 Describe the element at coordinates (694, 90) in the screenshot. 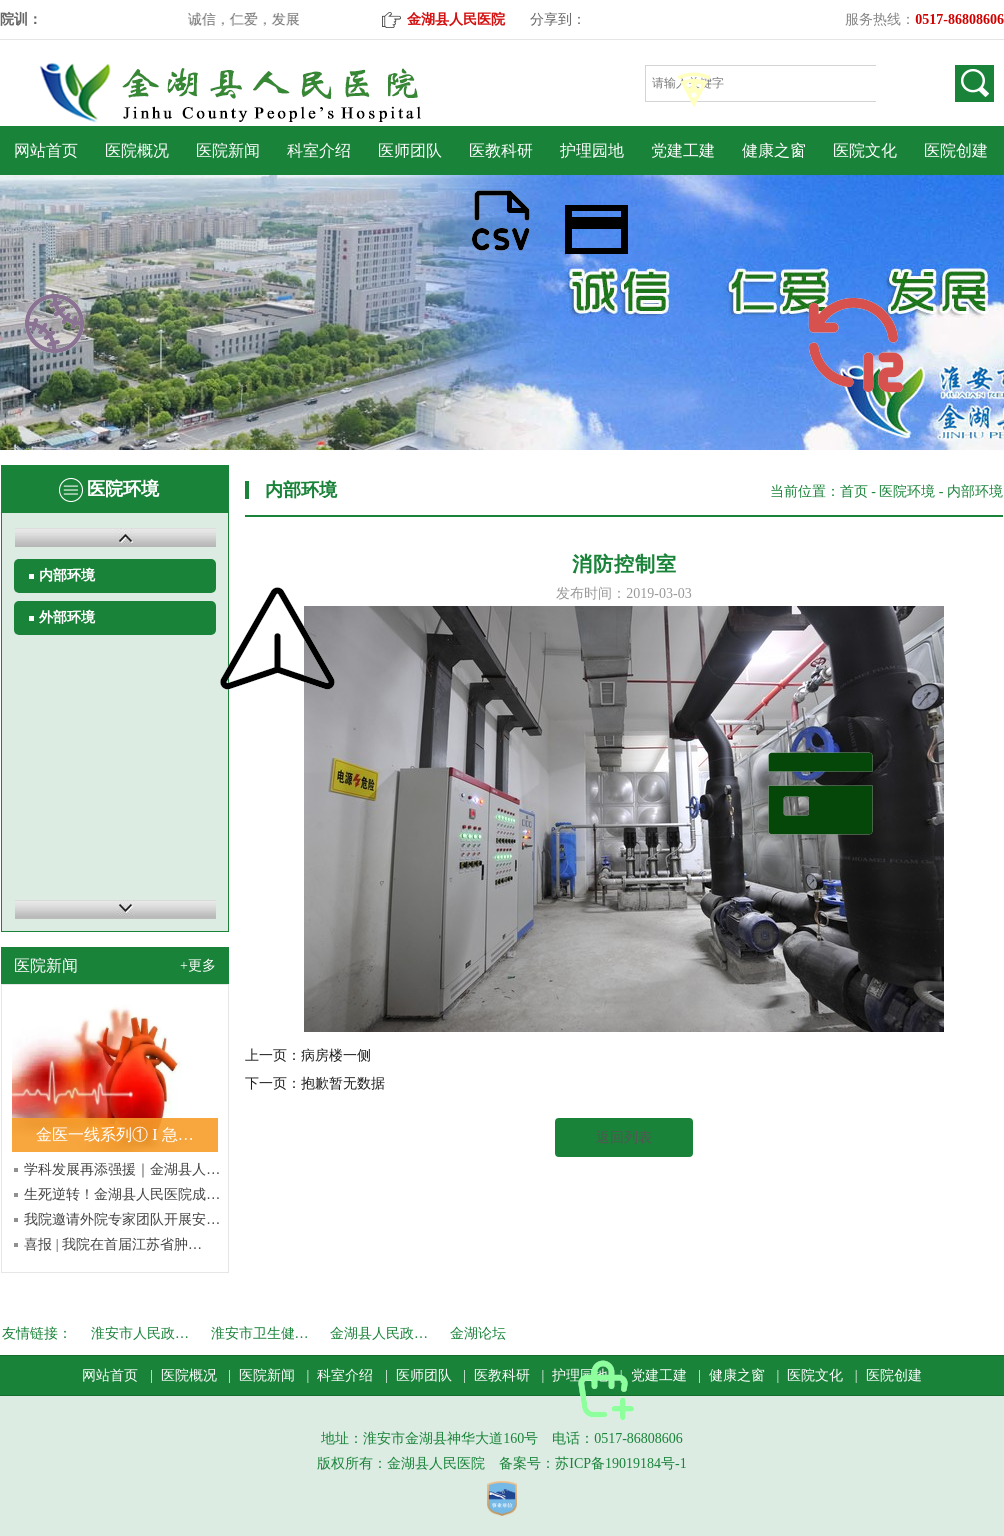

I see `order food or access food delivery` at that location.